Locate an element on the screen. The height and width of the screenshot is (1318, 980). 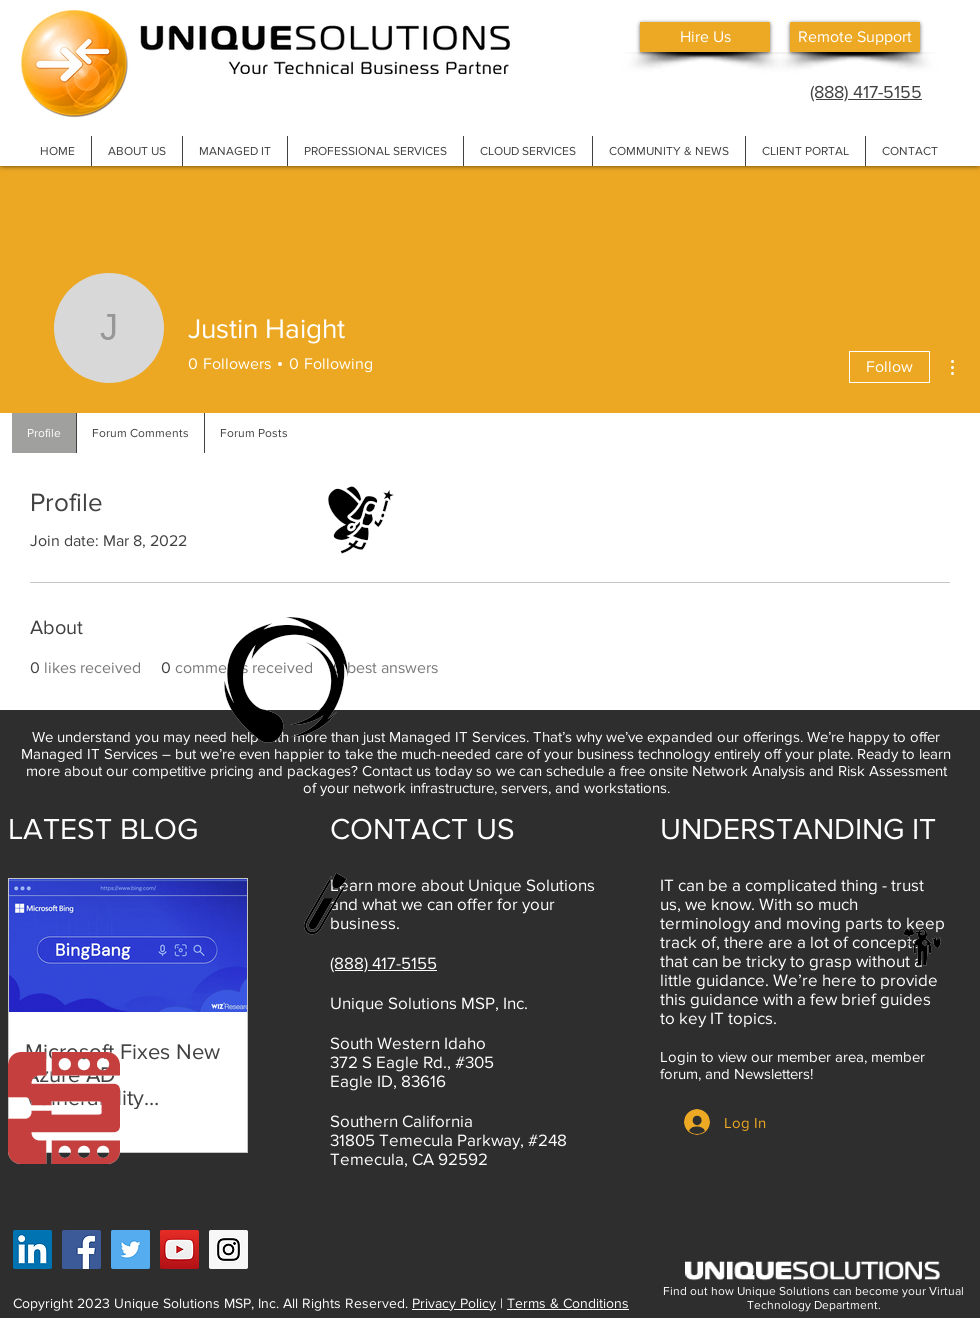
access fairy tale or fantasy game content is located at coordinates (361, 520).